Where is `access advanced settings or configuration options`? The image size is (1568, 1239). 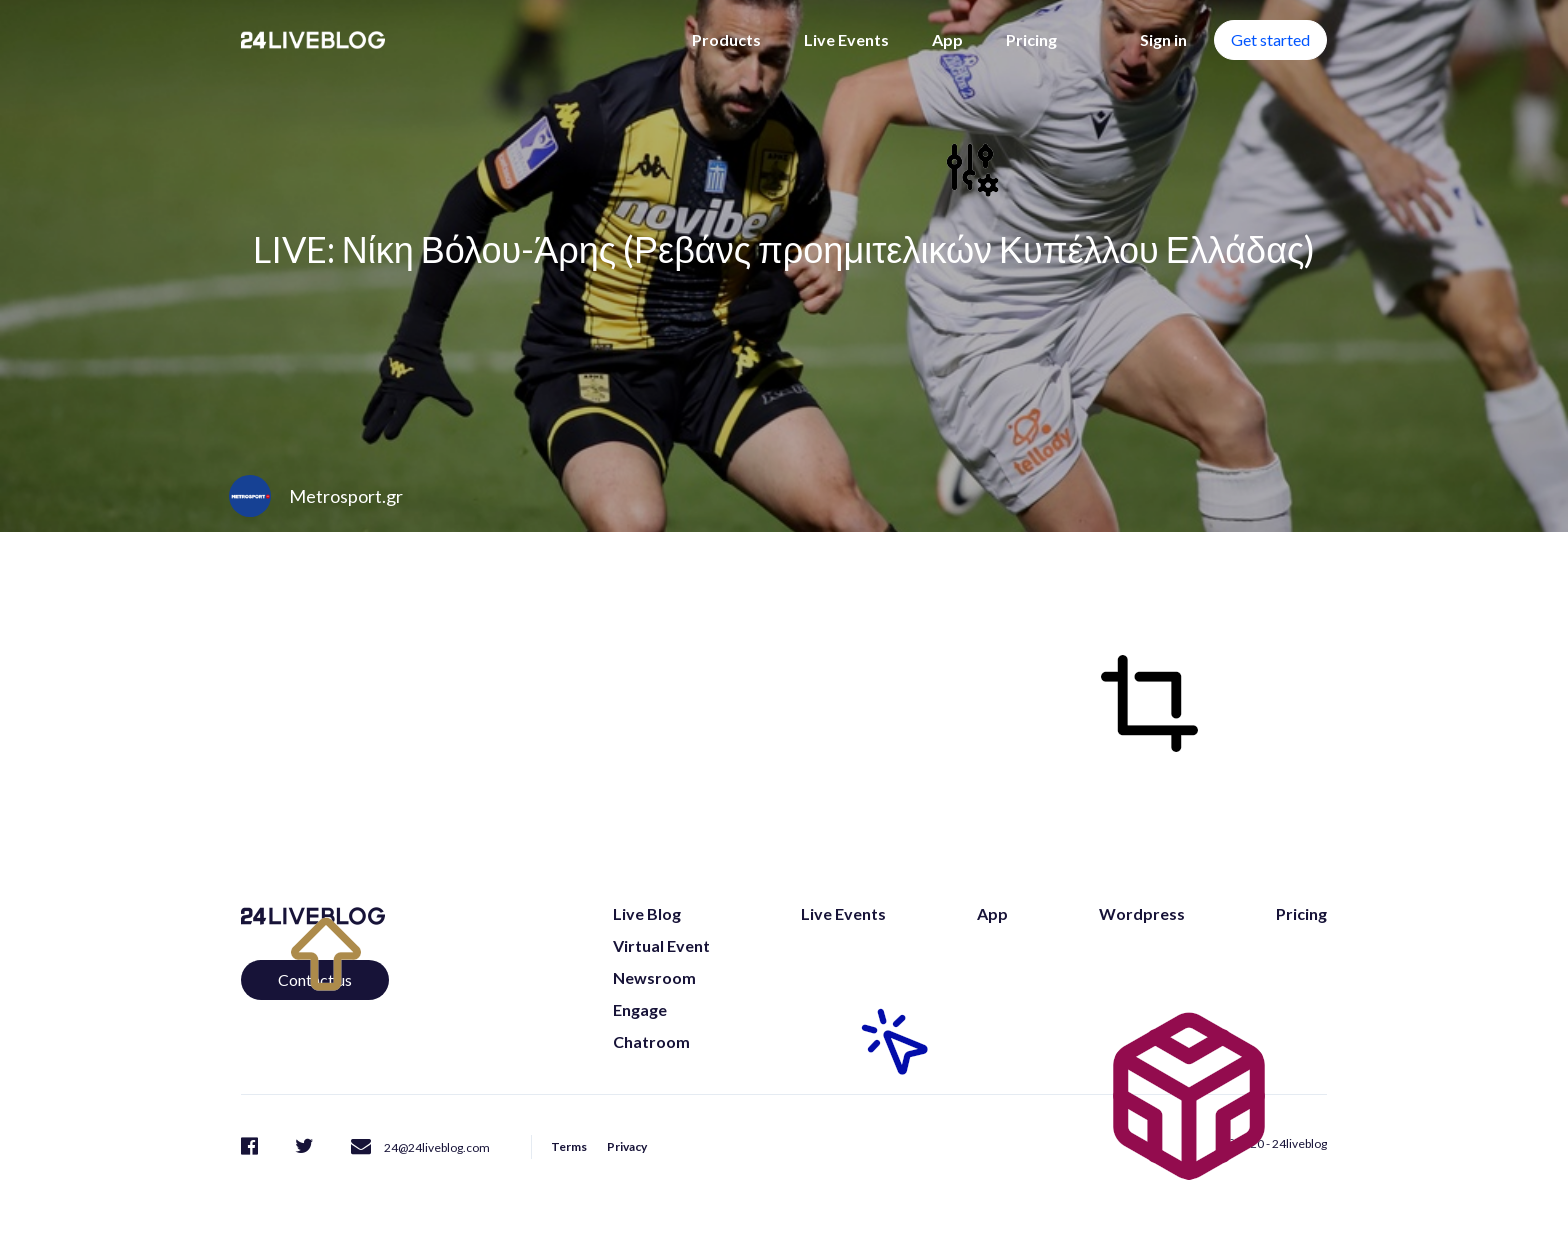
access advanced settings or configuration options is located at coordinates (970, 167).